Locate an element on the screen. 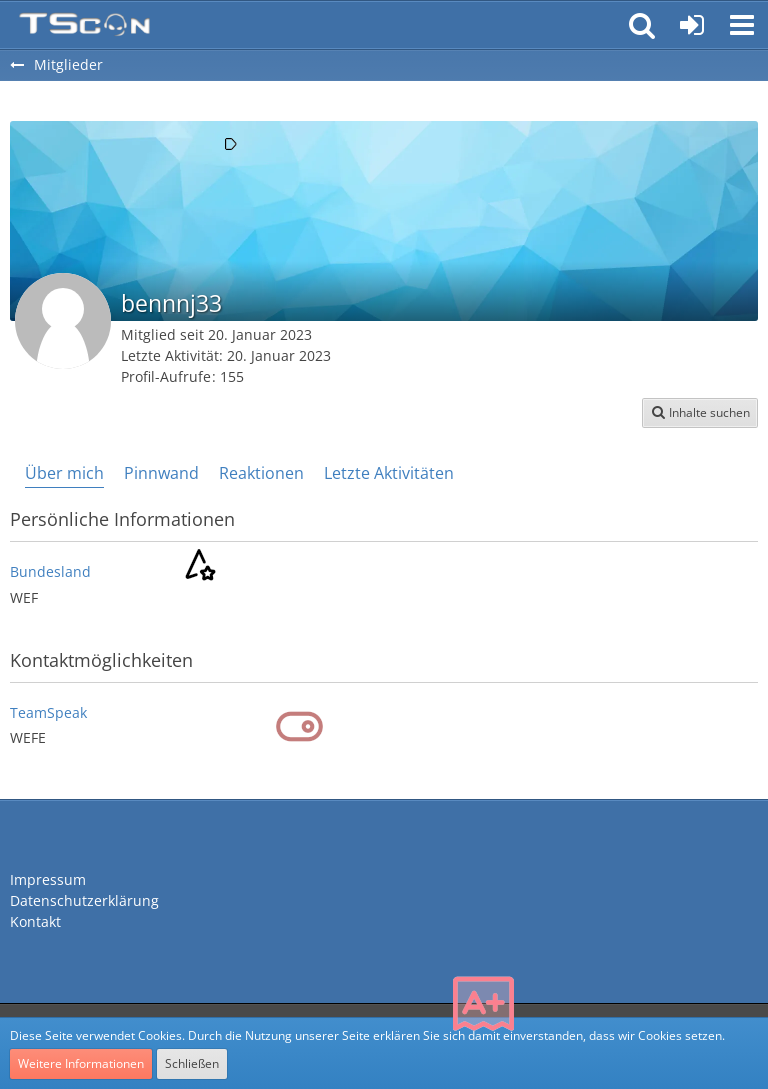 Image resolution: width=768 pixels, height=1089 pixels. indicates the current line in debug mode is located at coordinates (230, 144).